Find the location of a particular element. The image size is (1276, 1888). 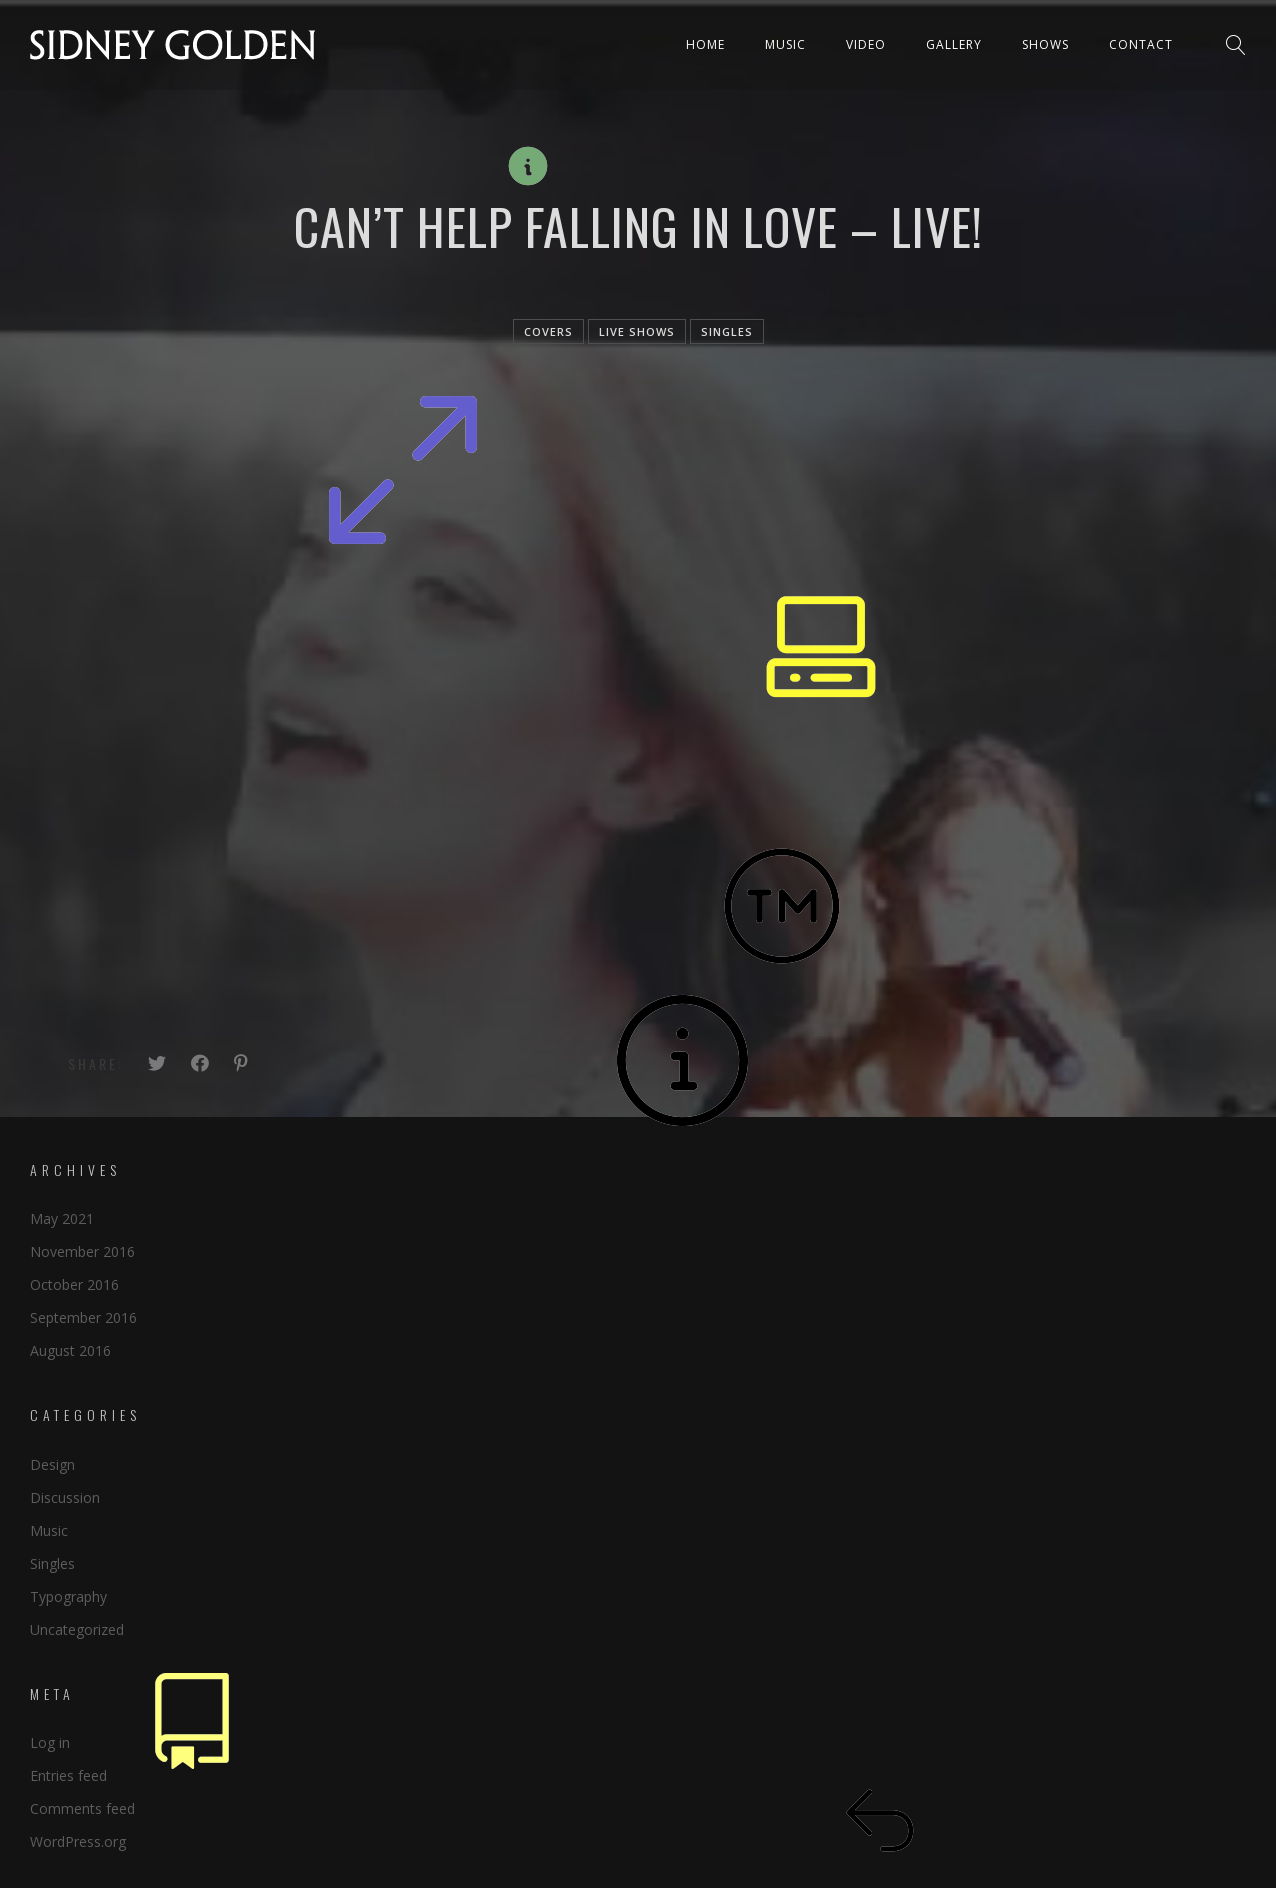

view more information or details is located at coordinates (682, 1060).